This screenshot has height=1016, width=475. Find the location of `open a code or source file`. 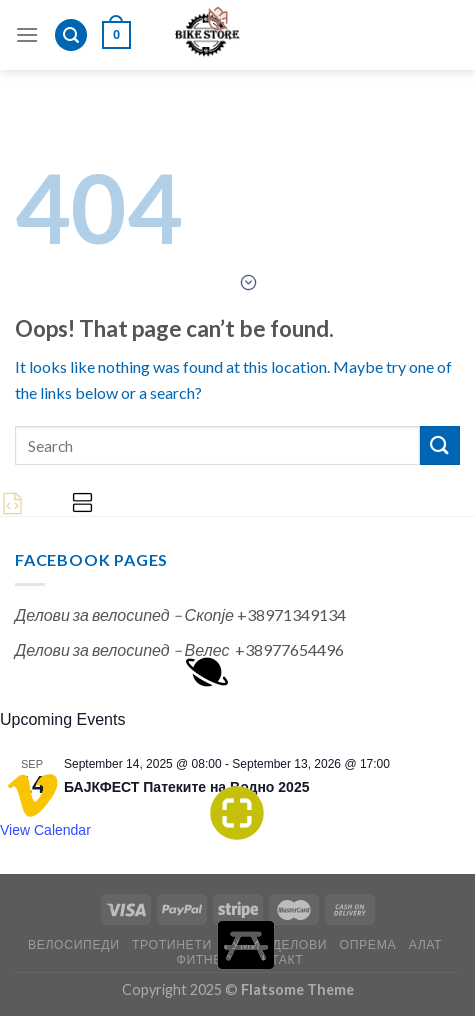

open a code or source file is located at coordinates (12, 503).